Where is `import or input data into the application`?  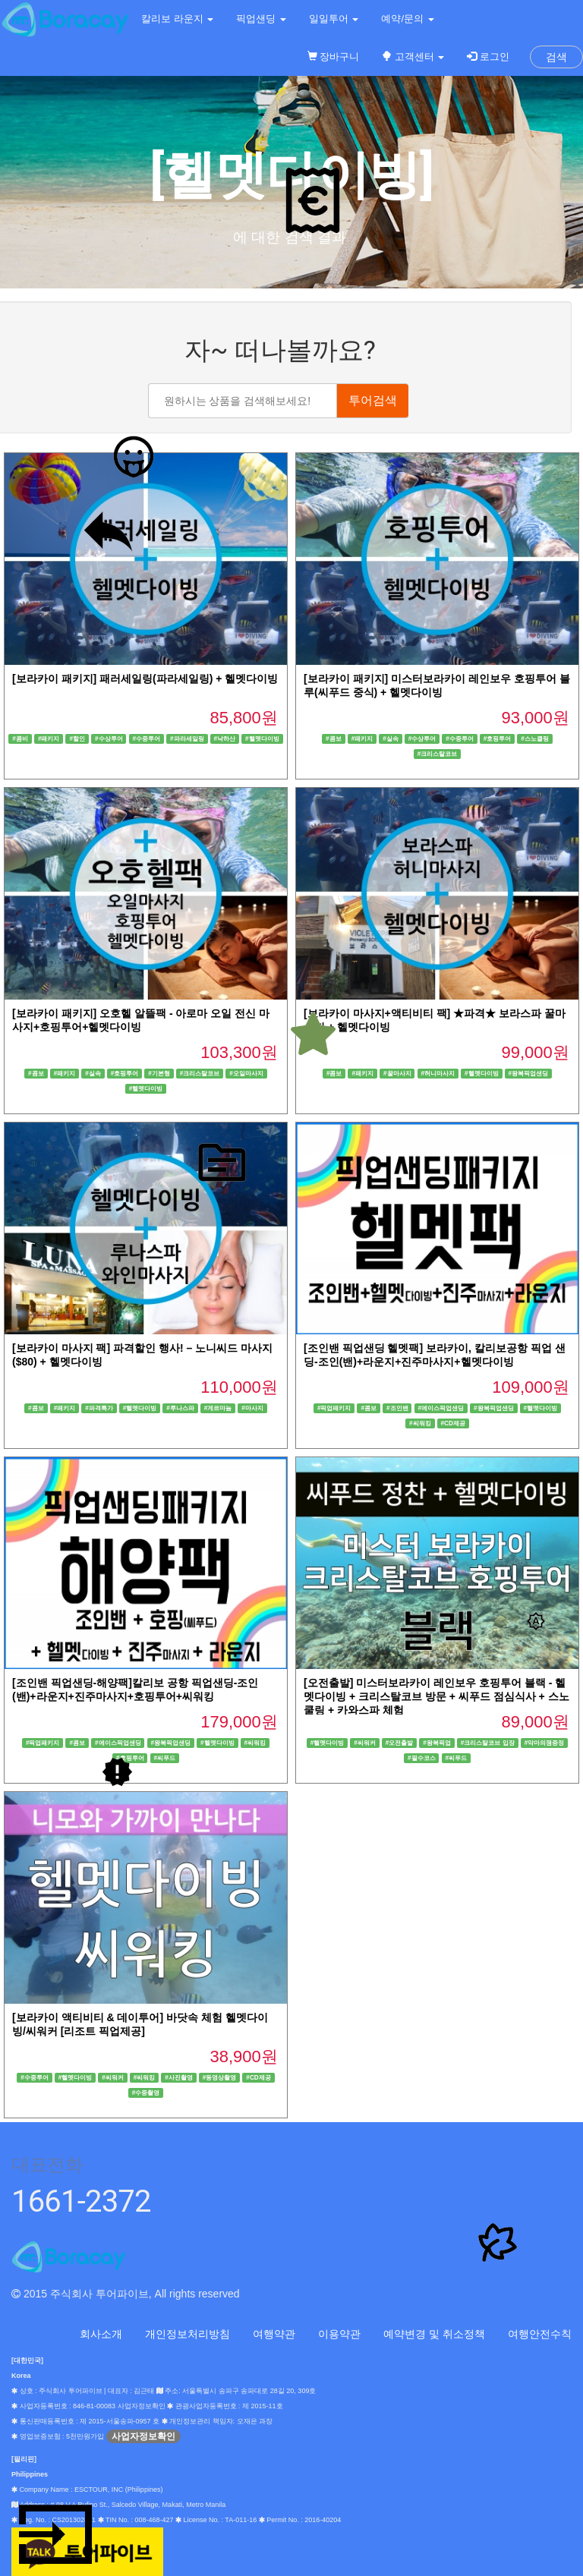 import or input data into the application is located at coordinates (55, 2534).